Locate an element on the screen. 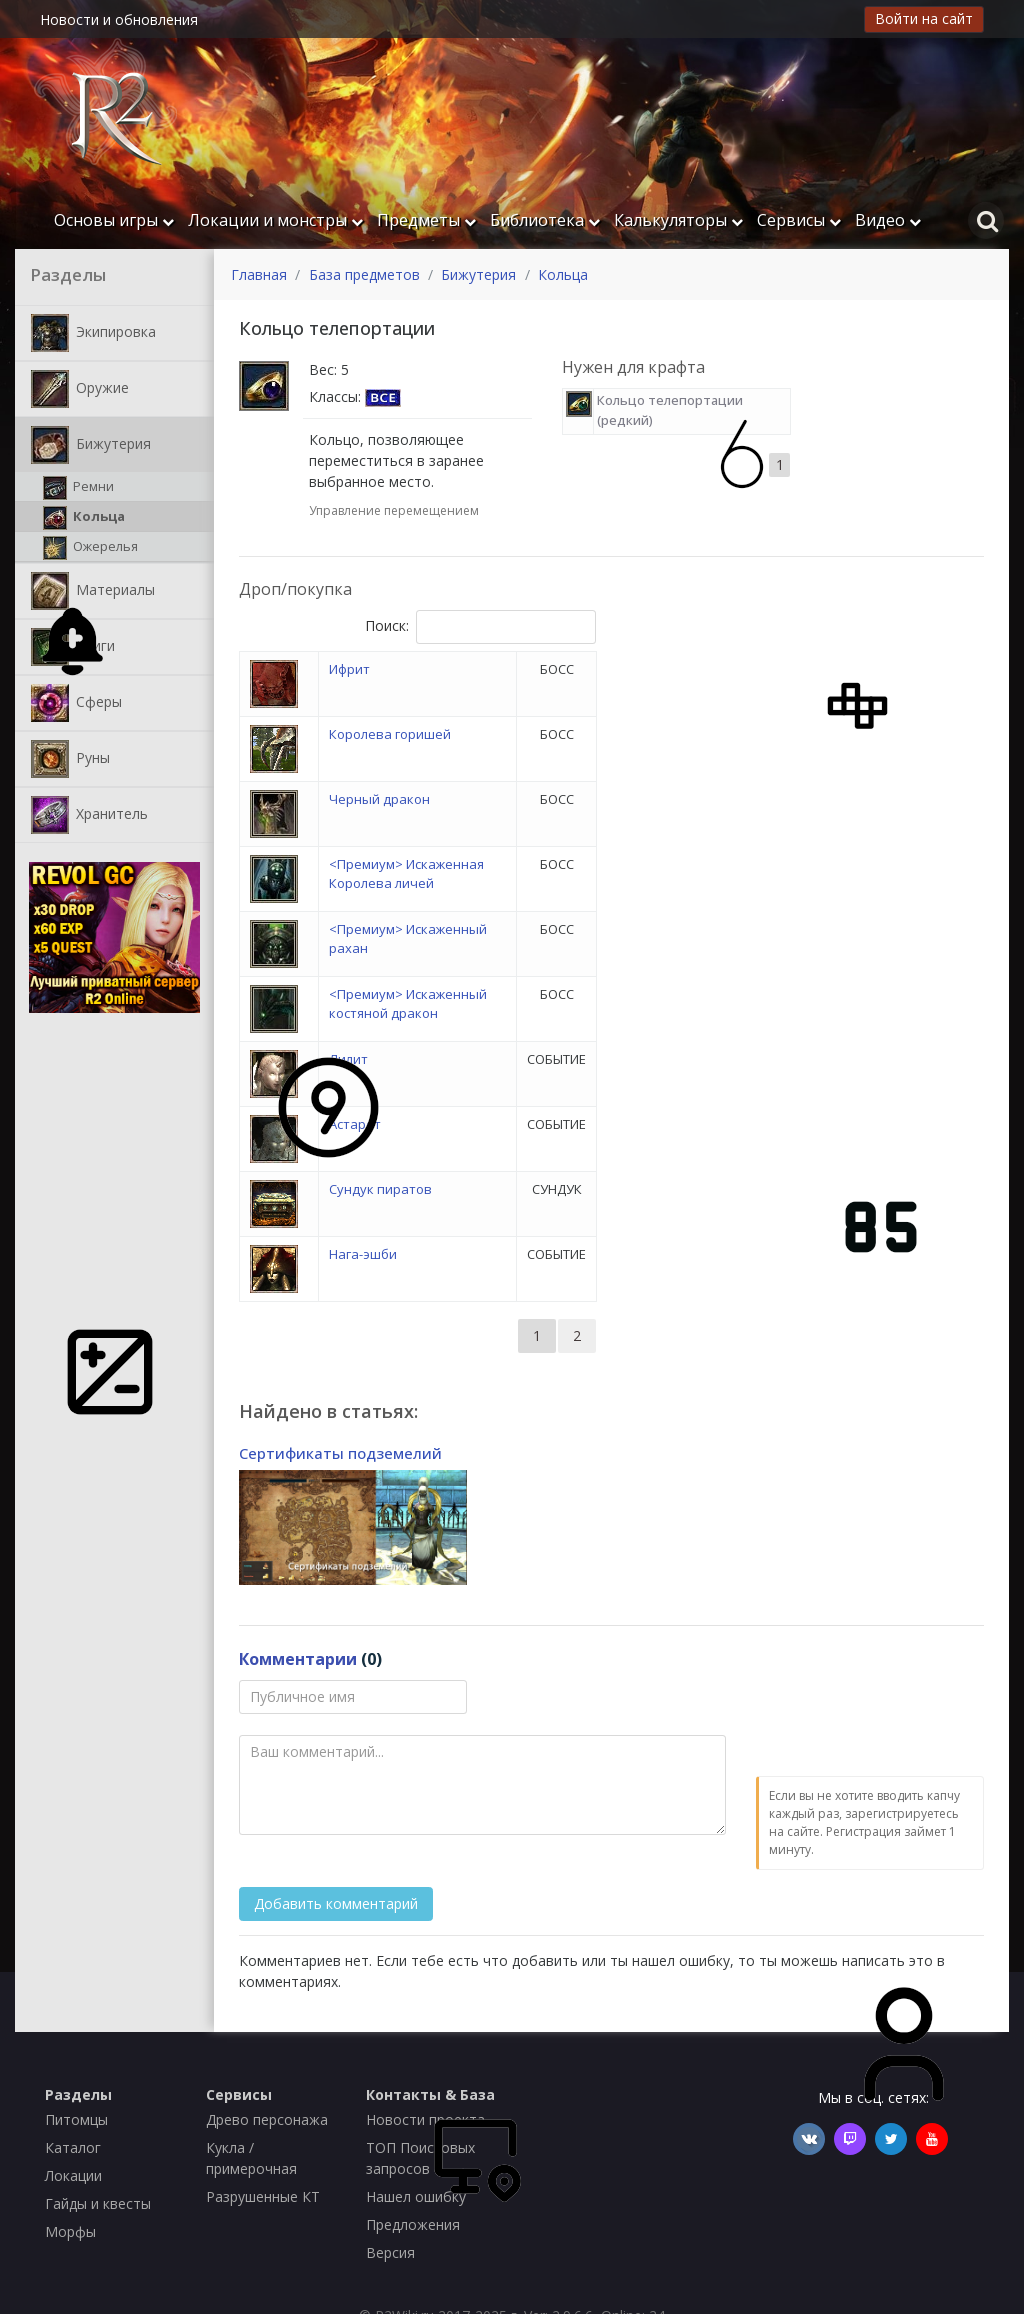 Image resolution: width=1024 pixels, height=2314 pixels. indicates the number six in a list or sequence is located at coordinates (742, 454).